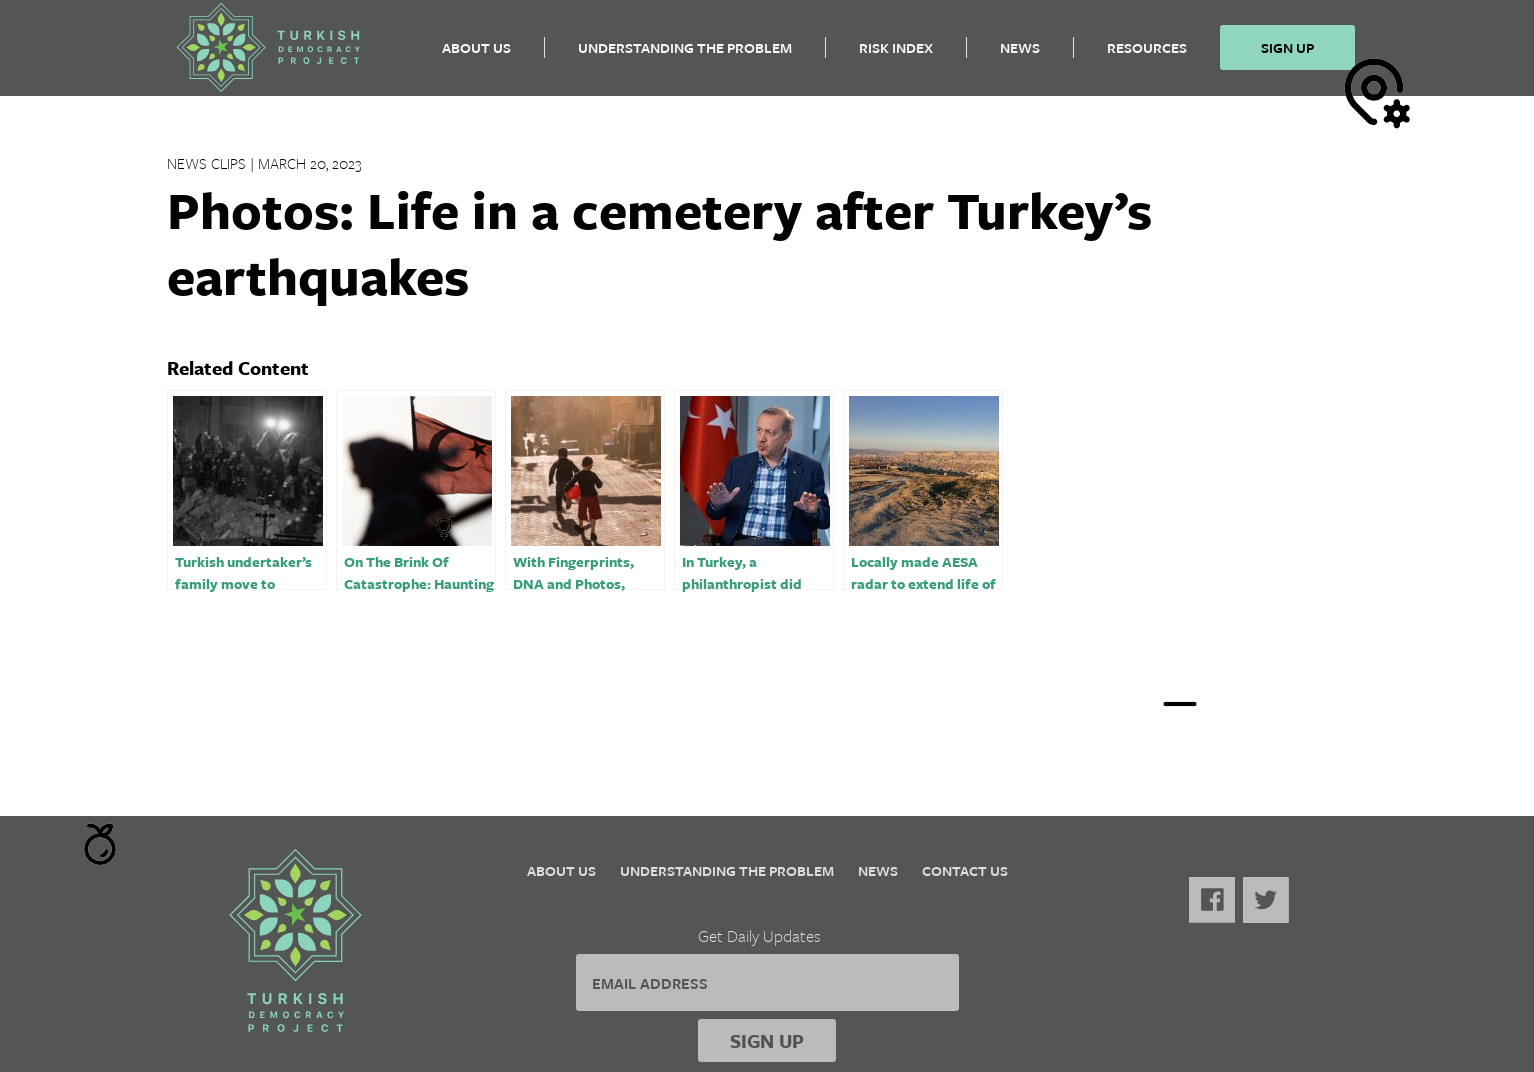 This screenshot has height=1072, width=1534. Describe the element at coordinates (1180, 704) in the screenshot. I see `decrease quantity or value` at that location.